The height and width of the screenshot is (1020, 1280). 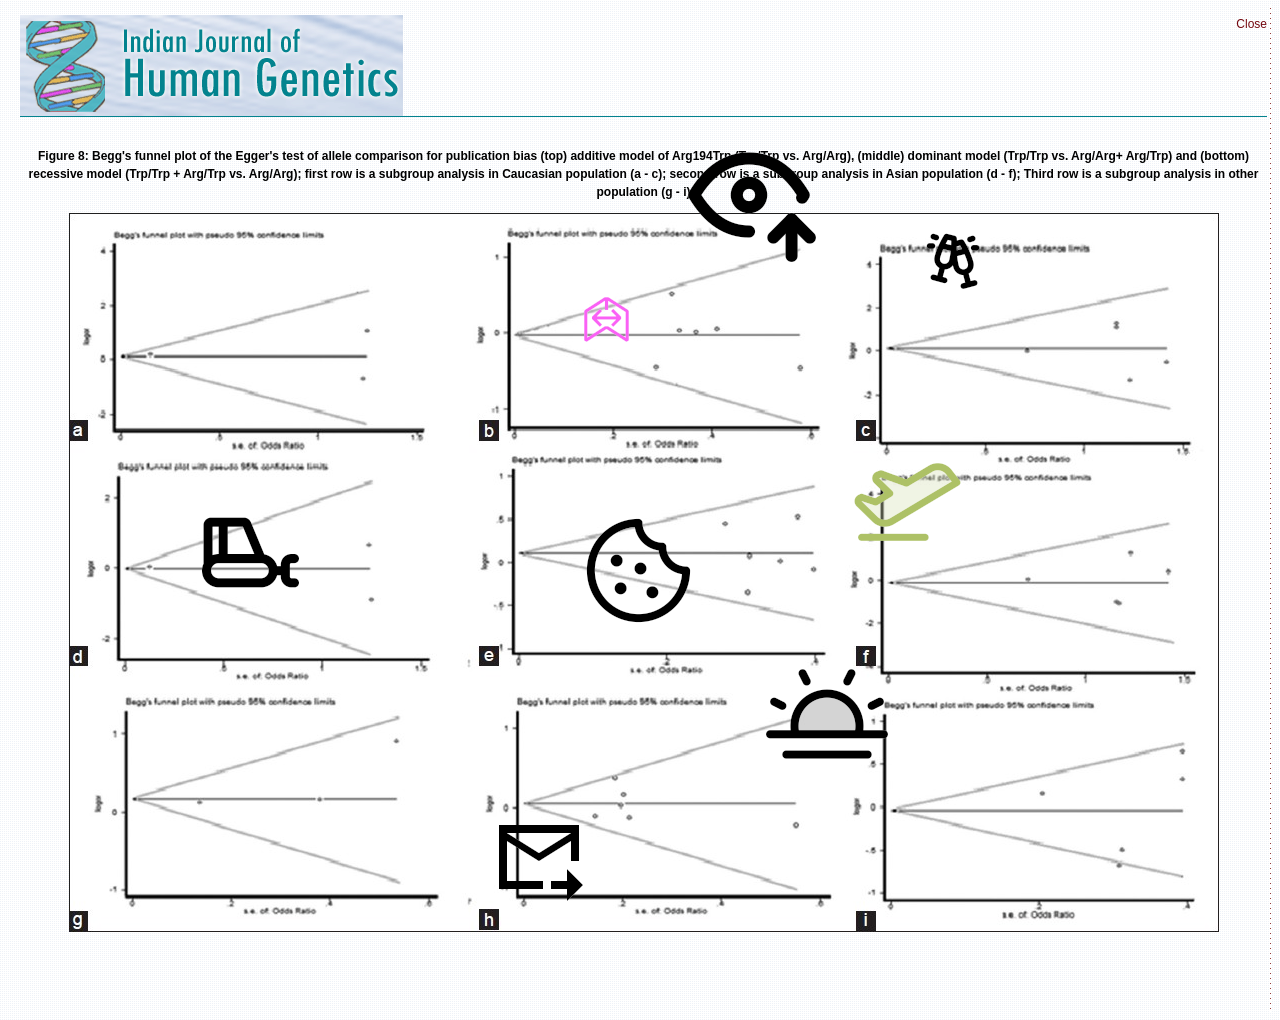 I want to click on celebrate a milestone or achievement, so click(x=954, y=261).